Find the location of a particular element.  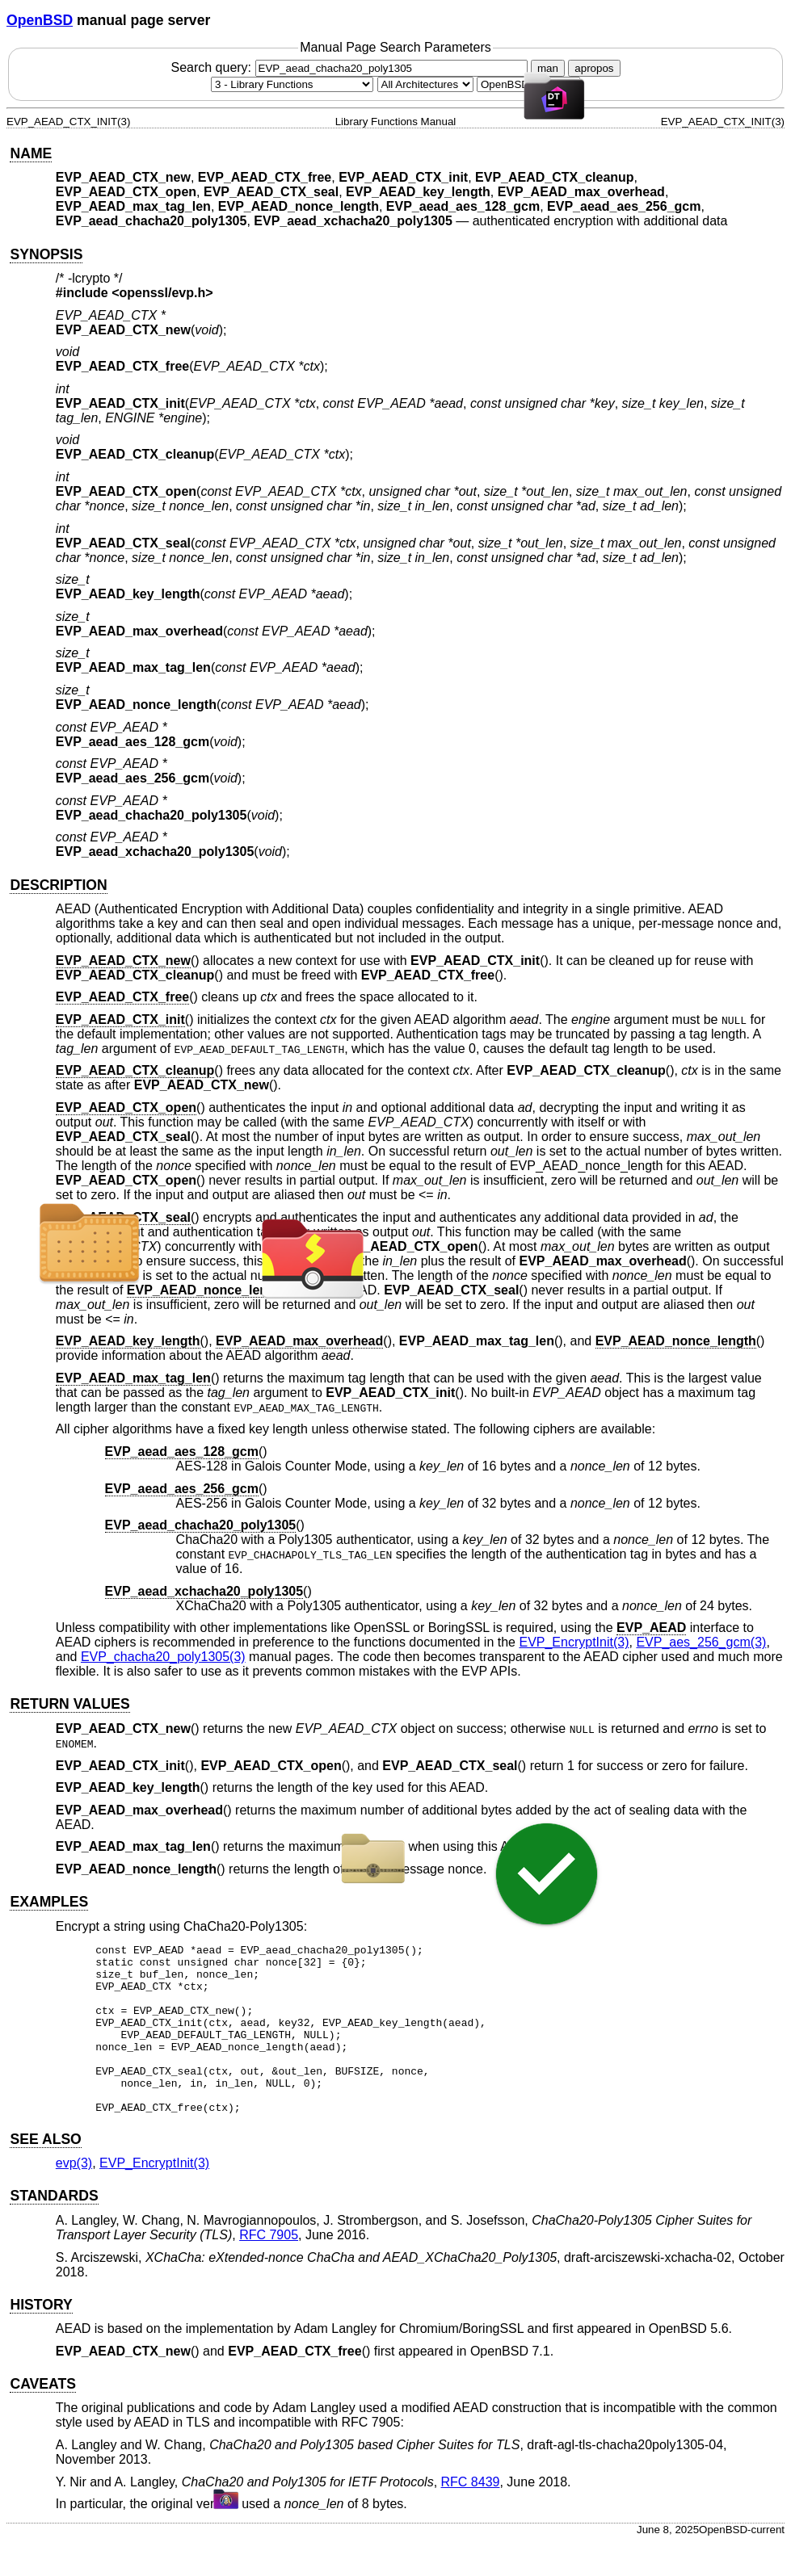

open the eatbiscuit application folder is located at coordinates (89, 1245).